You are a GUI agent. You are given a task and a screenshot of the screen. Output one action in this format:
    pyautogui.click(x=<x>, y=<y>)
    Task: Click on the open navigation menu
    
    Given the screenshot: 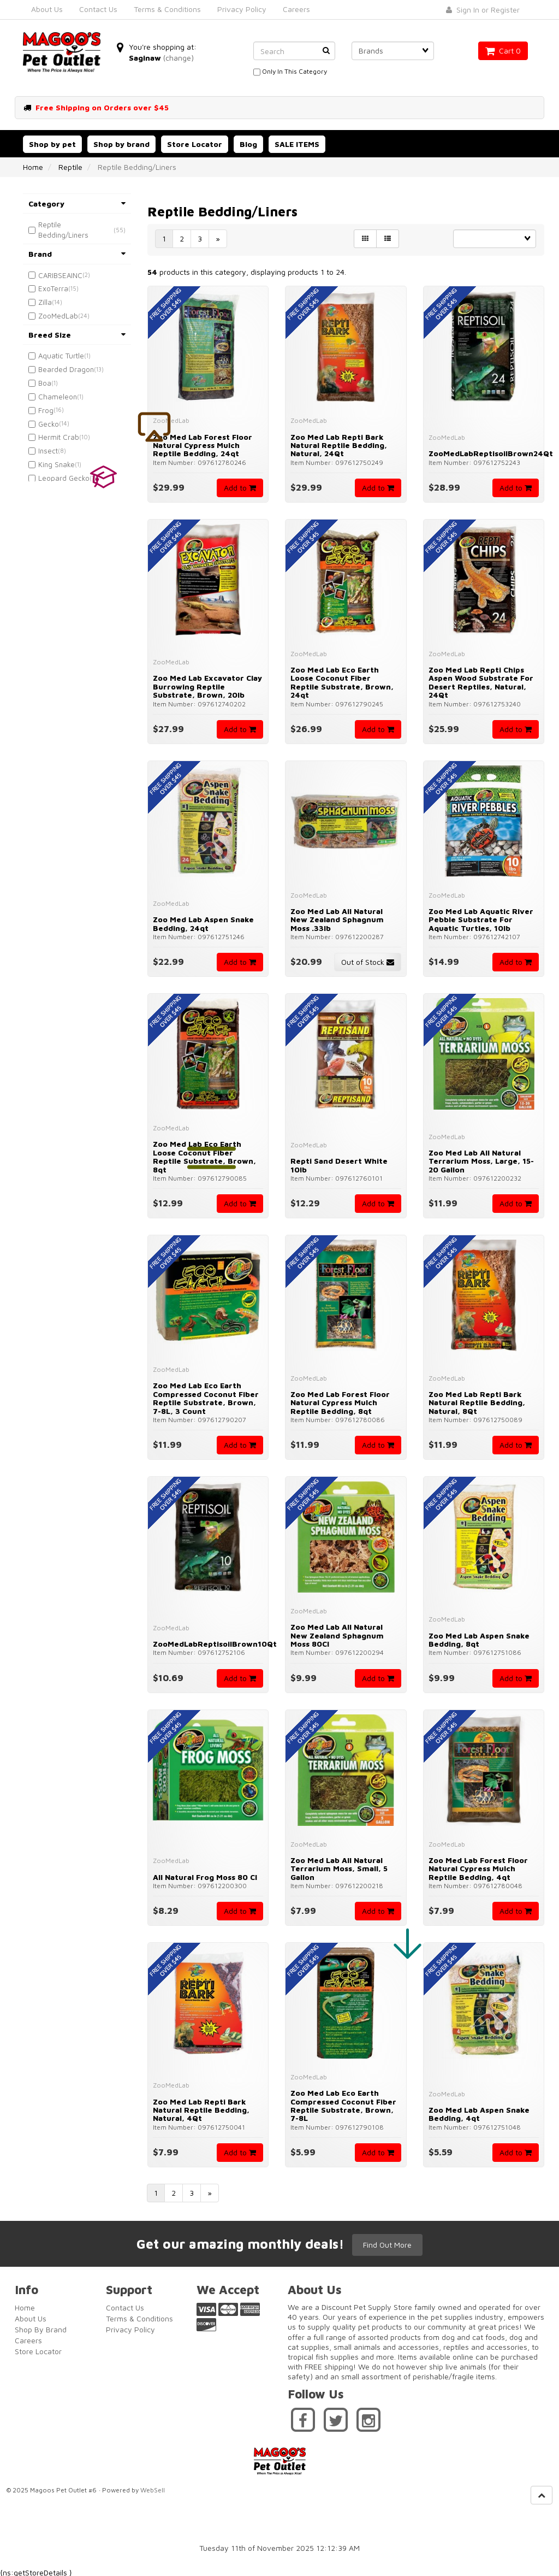 What is the action you would take?
    pyautogui.click(x=211, y=1157)
    